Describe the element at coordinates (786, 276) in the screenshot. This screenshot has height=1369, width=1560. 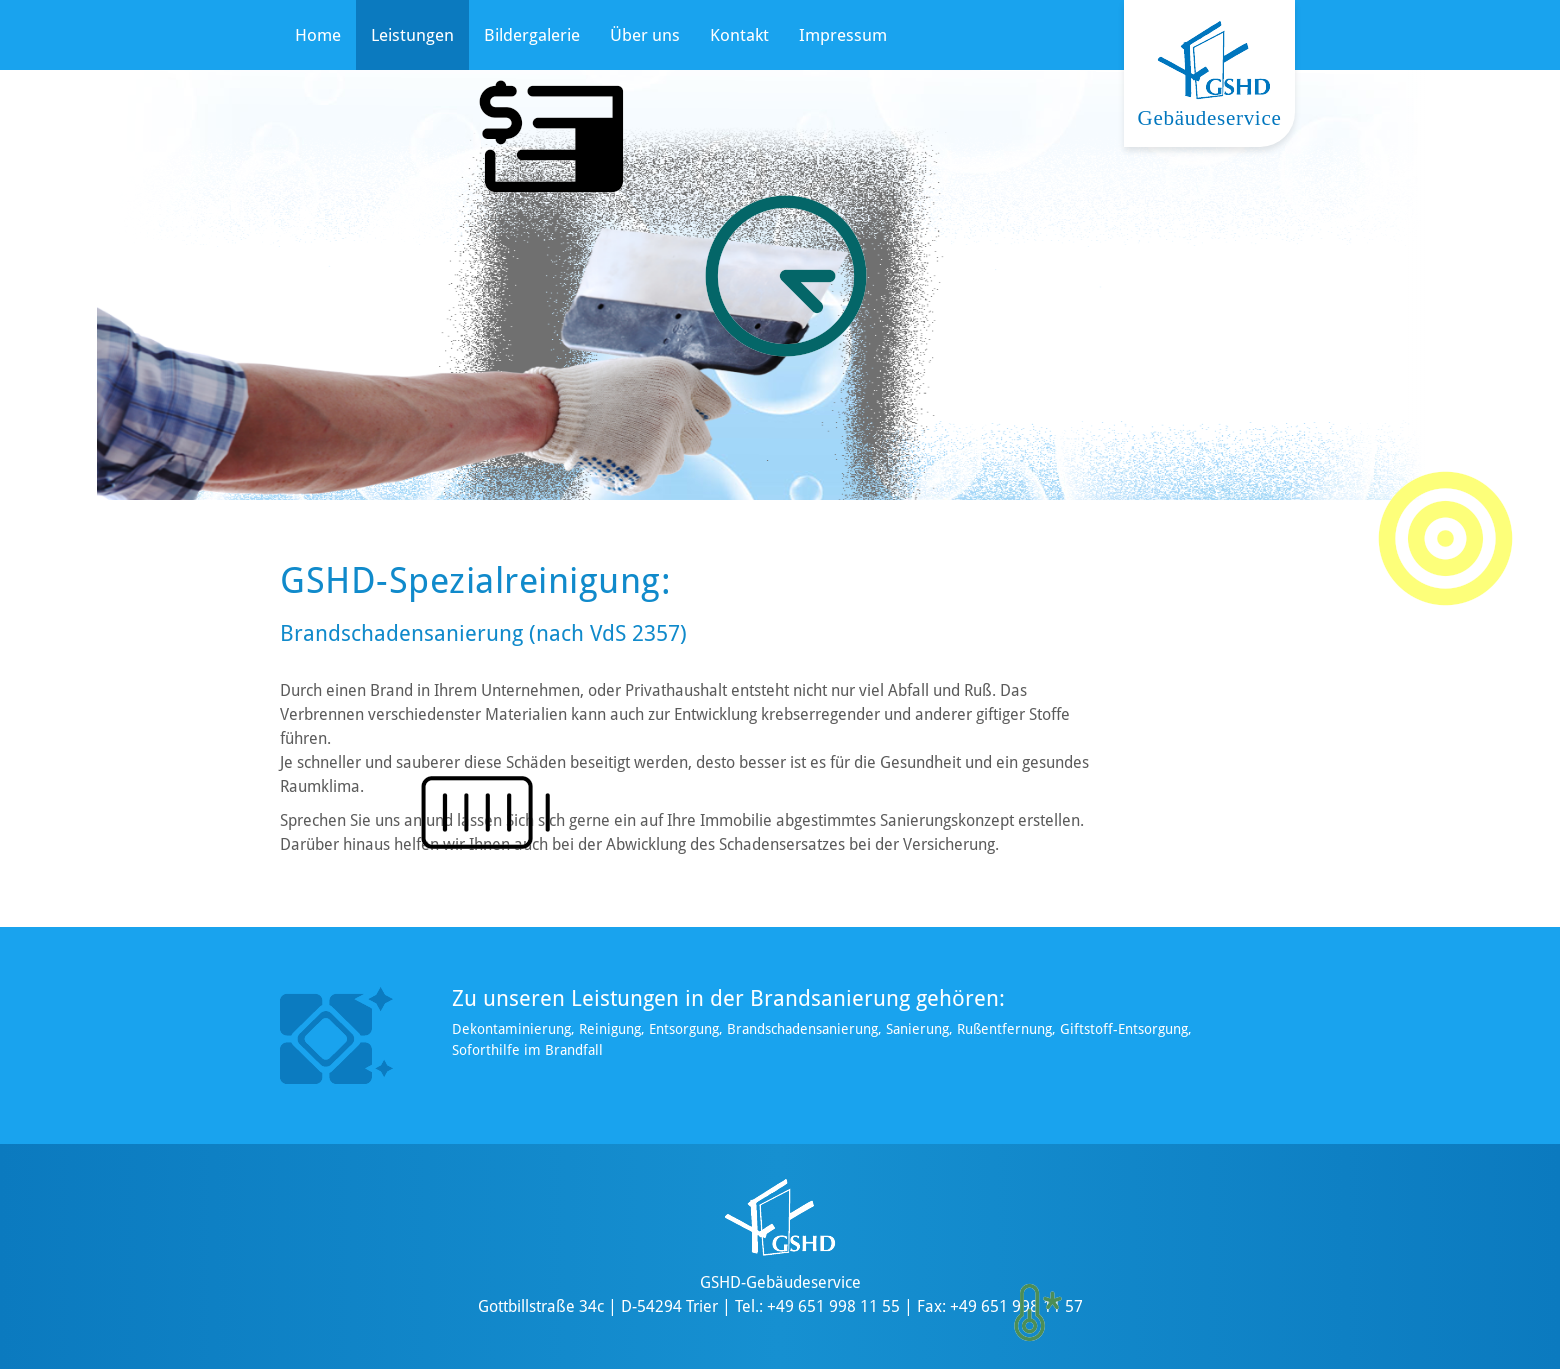
I see `indicates afternoon time or PM hours` at that location.